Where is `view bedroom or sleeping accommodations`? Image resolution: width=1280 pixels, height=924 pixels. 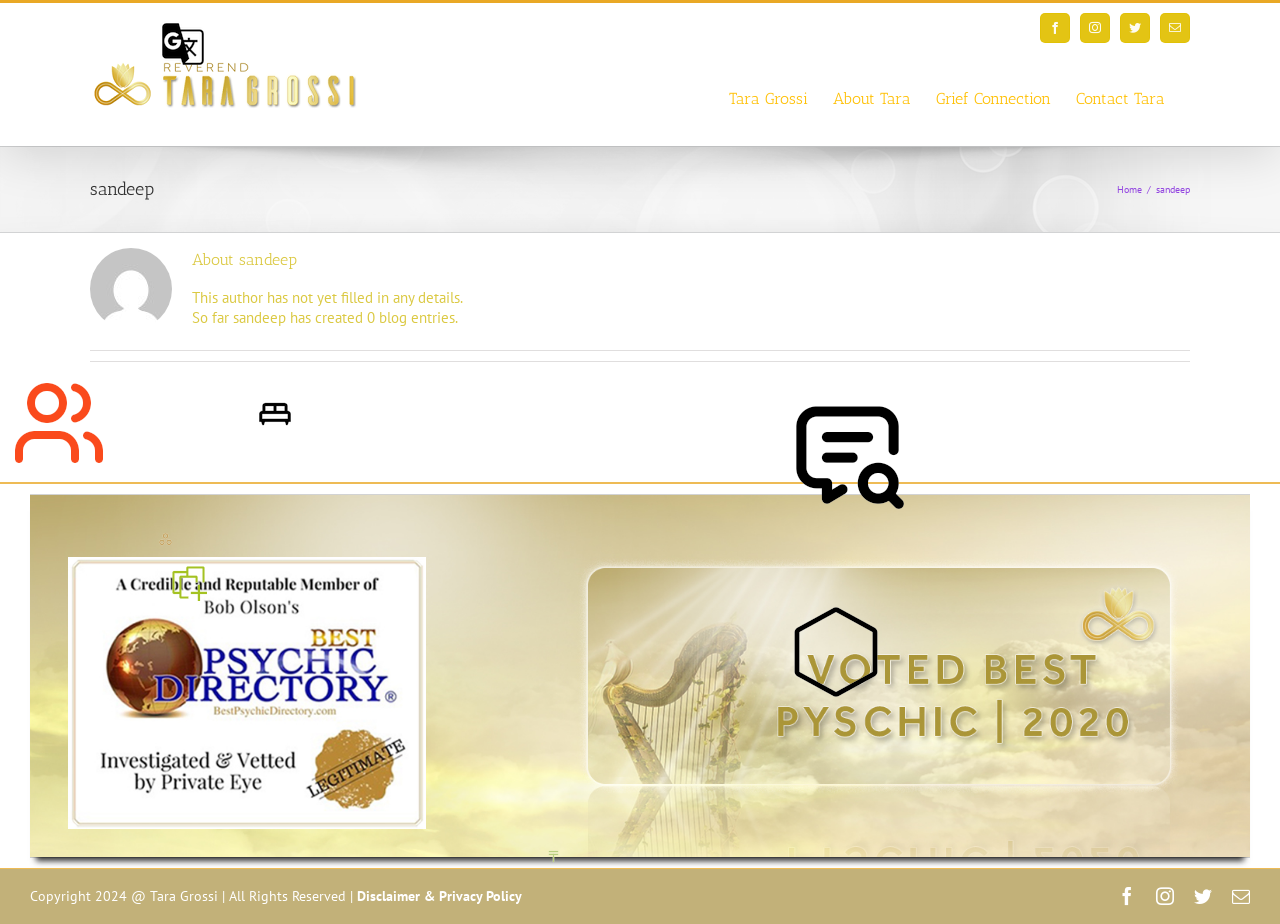
view bedroom or sleeping accommodations is located at coordinates (275, 414).